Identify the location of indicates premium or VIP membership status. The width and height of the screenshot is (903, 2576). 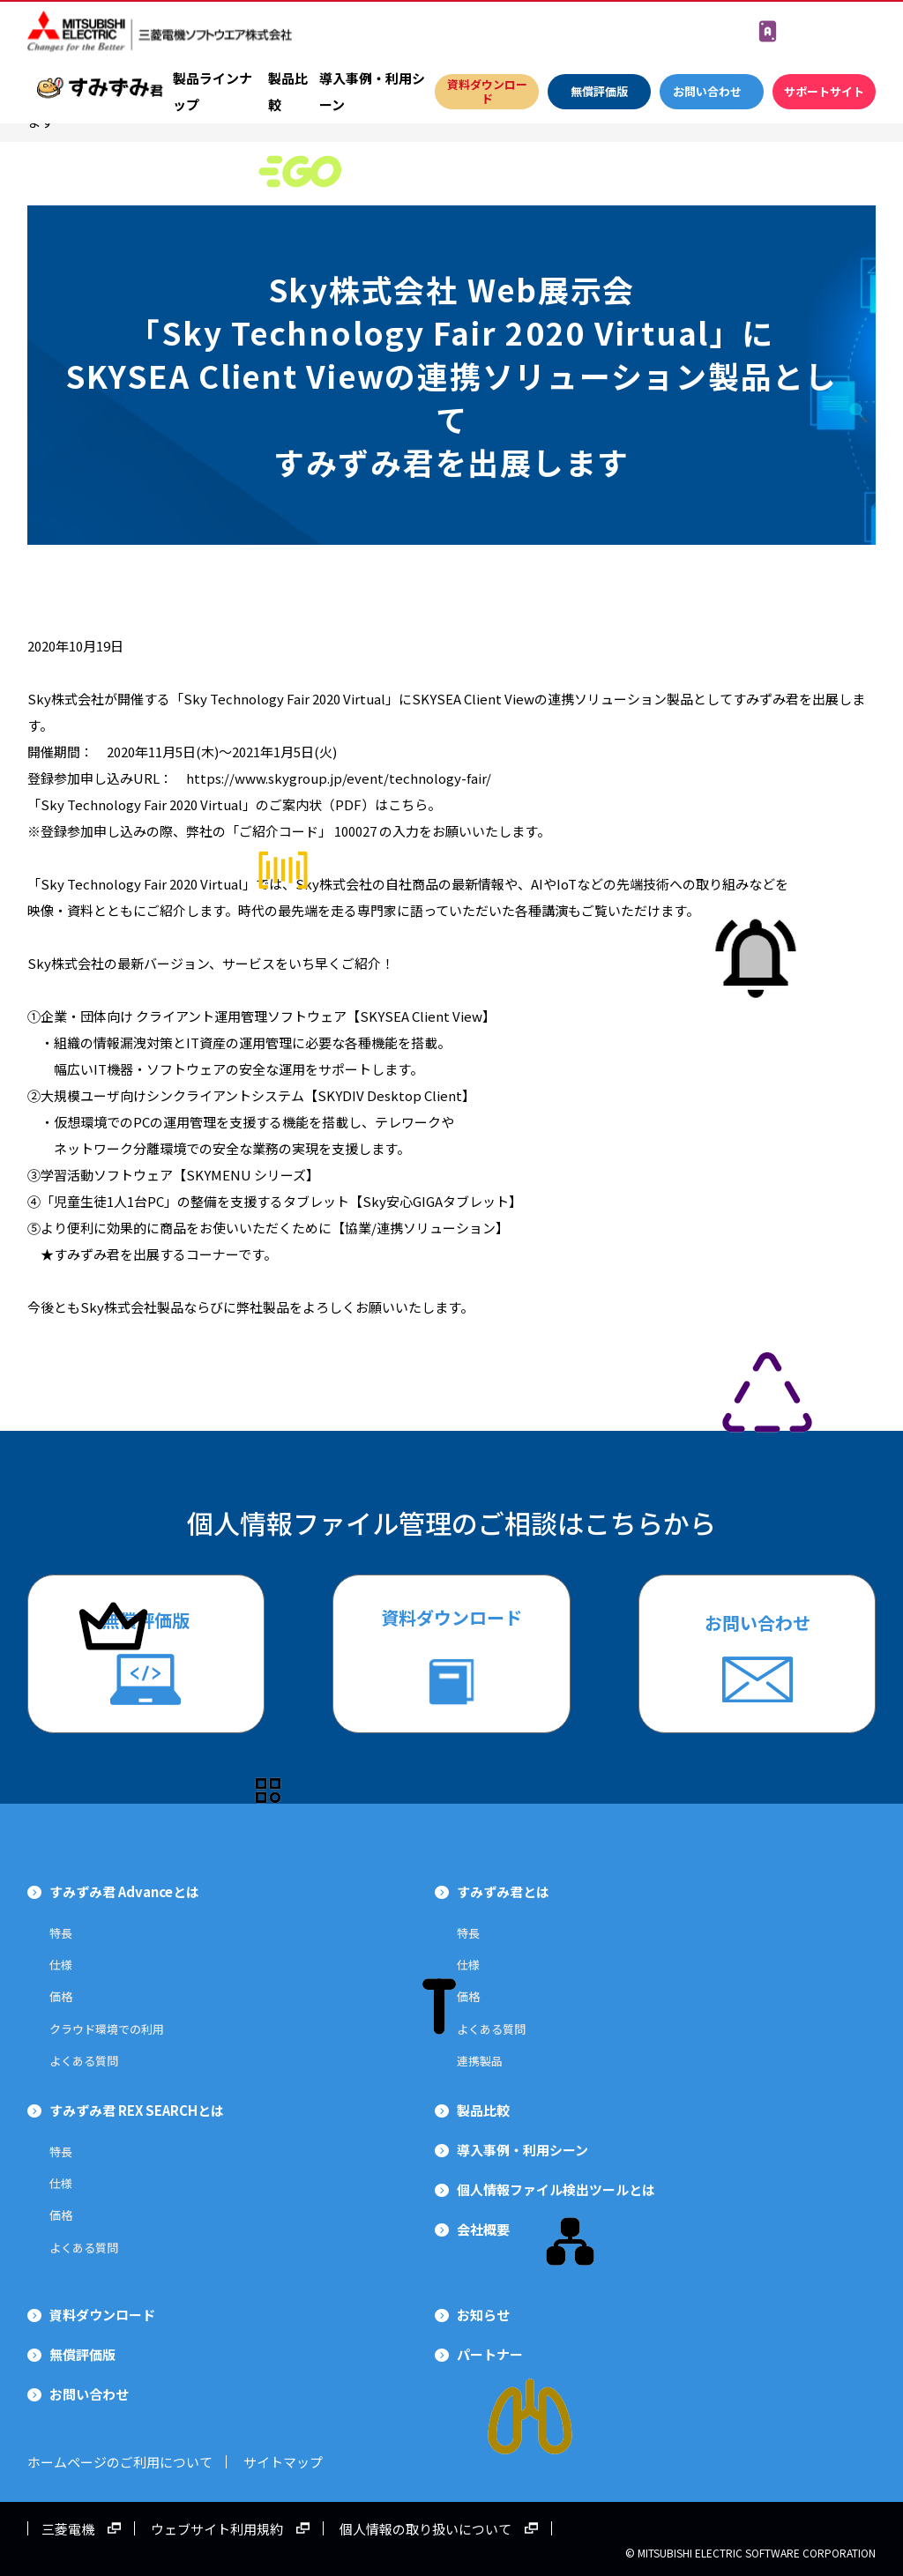
(113, 1626).